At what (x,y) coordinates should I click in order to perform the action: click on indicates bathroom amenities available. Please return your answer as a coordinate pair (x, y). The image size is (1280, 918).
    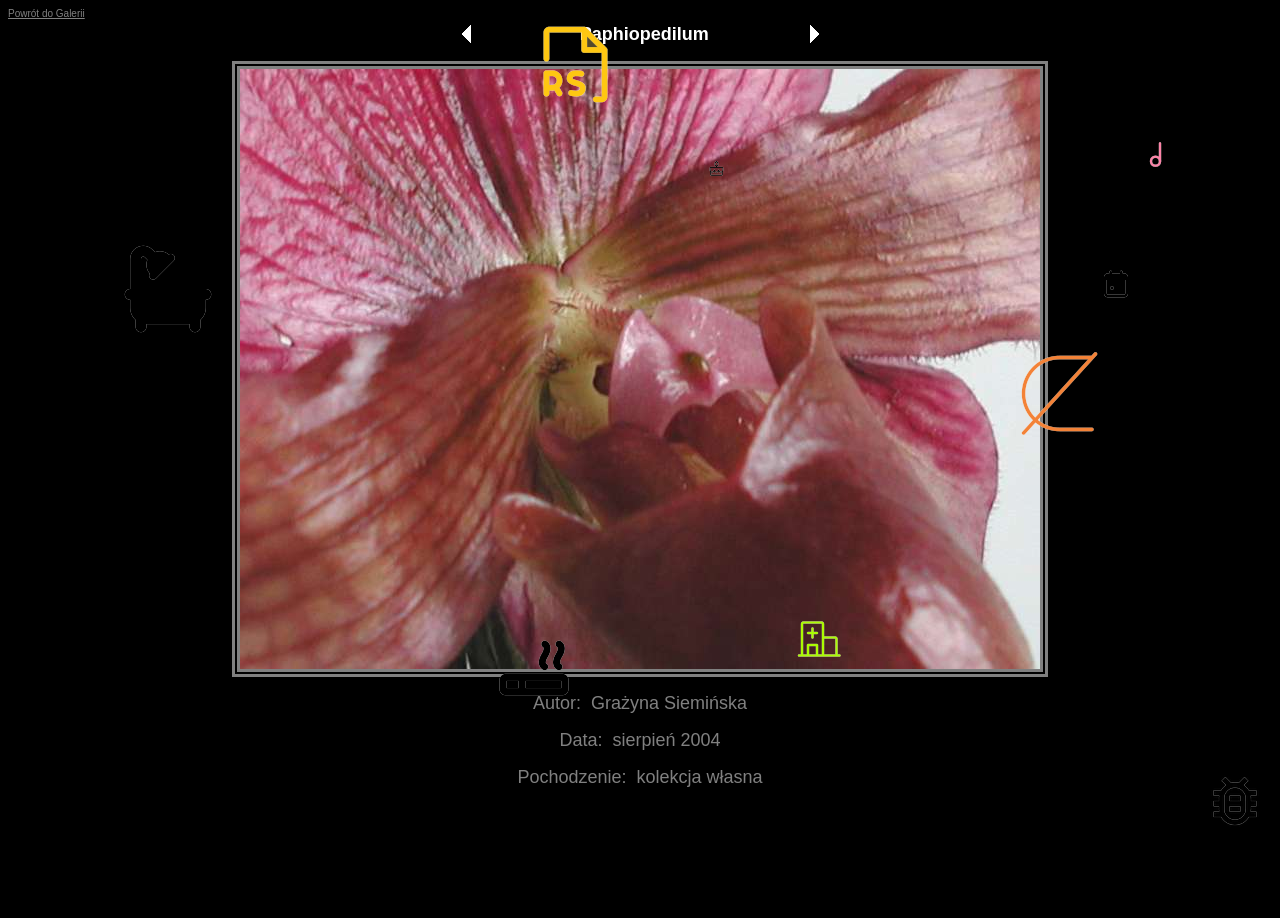
    Looking at the image, I should click on (168, 289).